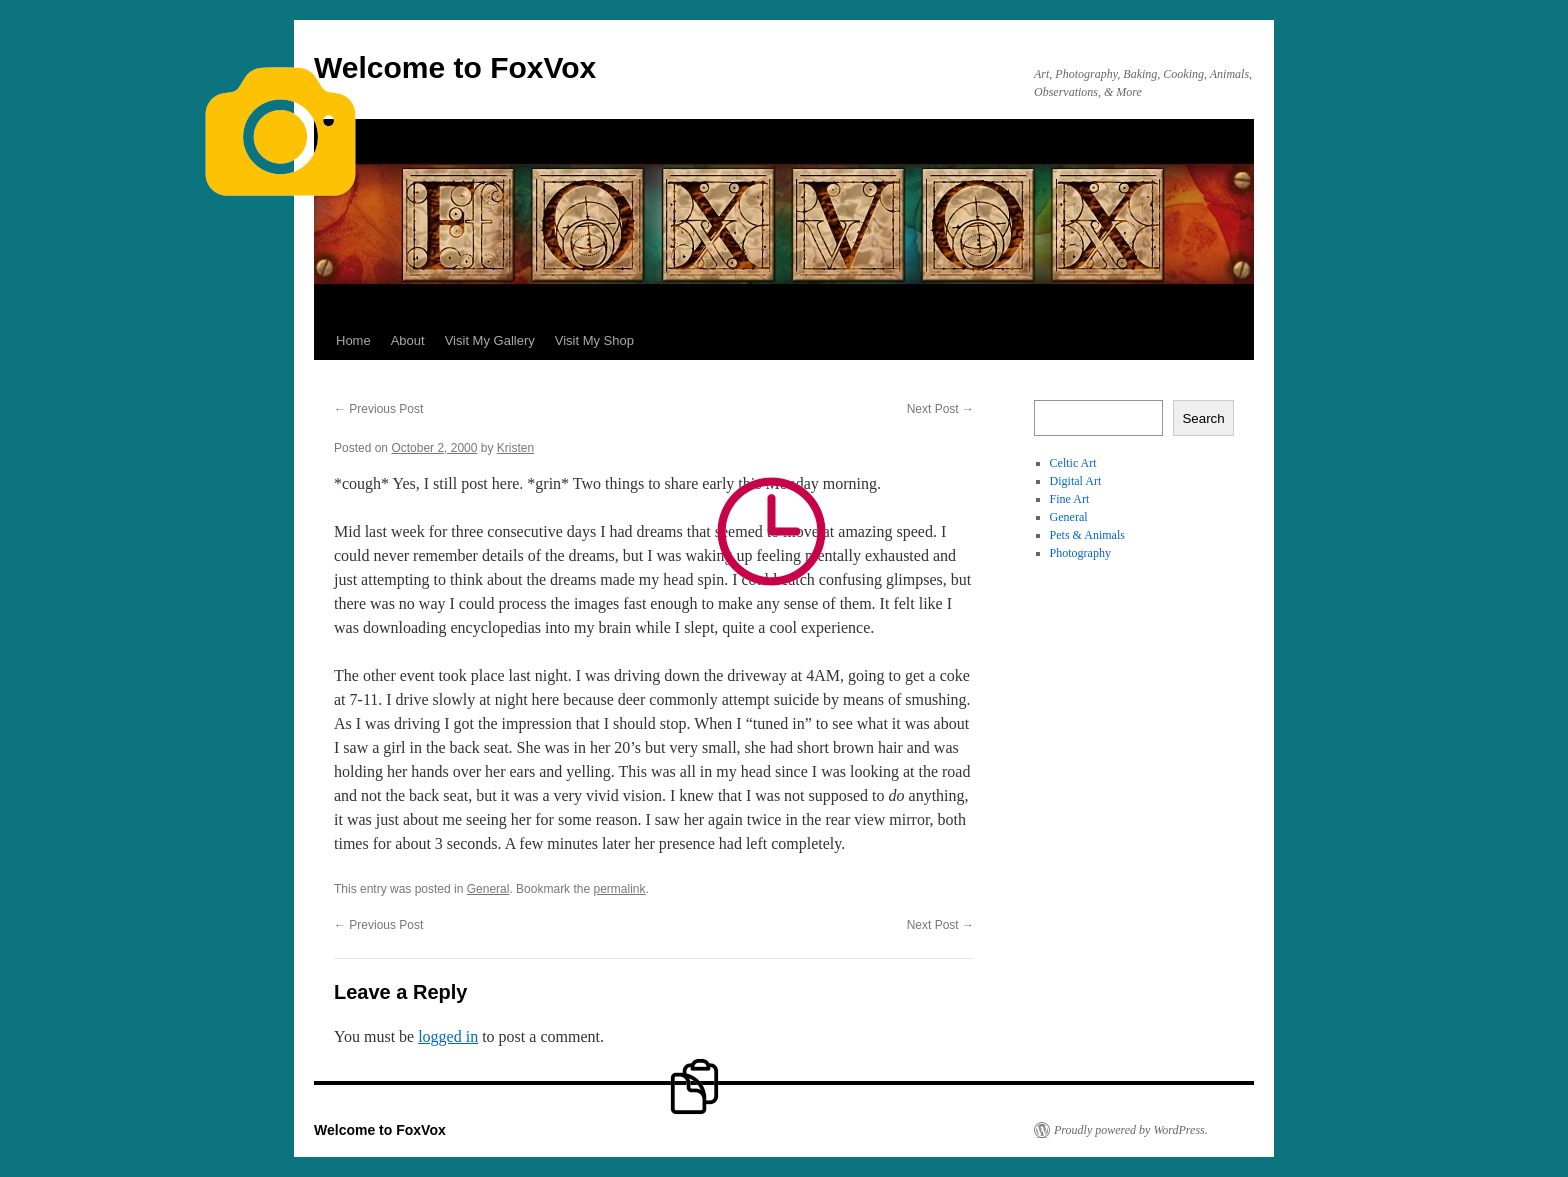 The width and height of the screenshot is (1568, 1177). What do you see at coordinates (280, 131) in the screenshot?
I see `take a photo` at bounding box center [280, 131].